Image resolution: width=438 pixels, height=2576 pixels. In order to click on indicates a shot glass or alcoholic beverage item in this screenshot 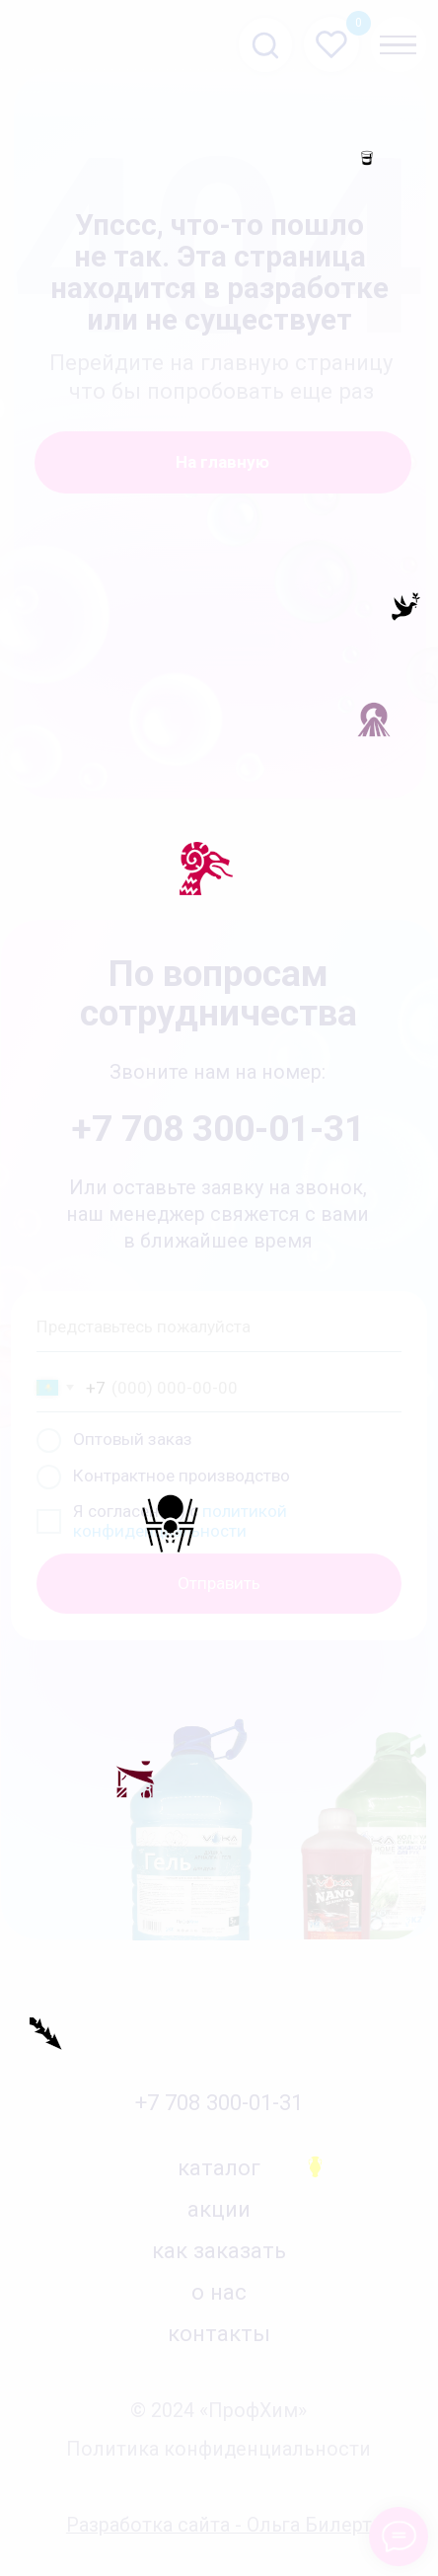, I will do `click(367, 158)`.